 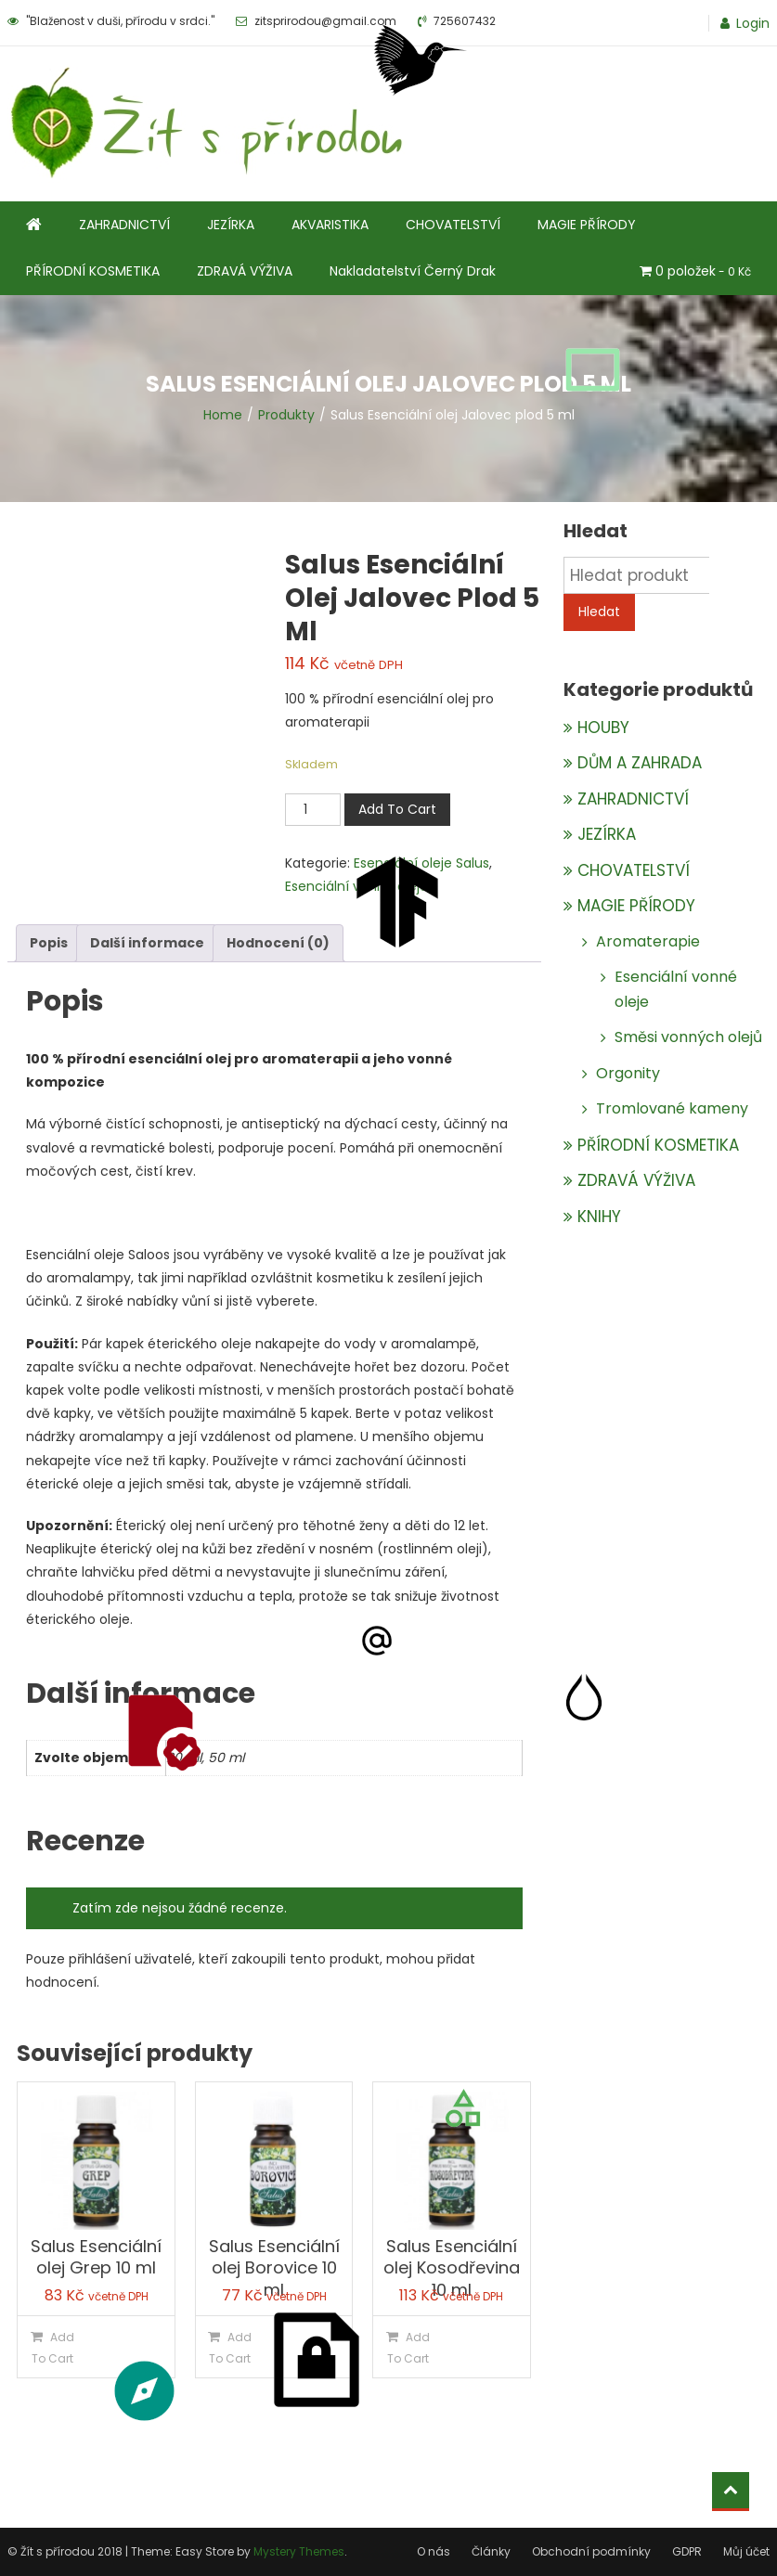 What do you see at coordinates (144, 2390) in the screenshot?
I see `open compass or navigation app` at bounding box center [144, 2390].